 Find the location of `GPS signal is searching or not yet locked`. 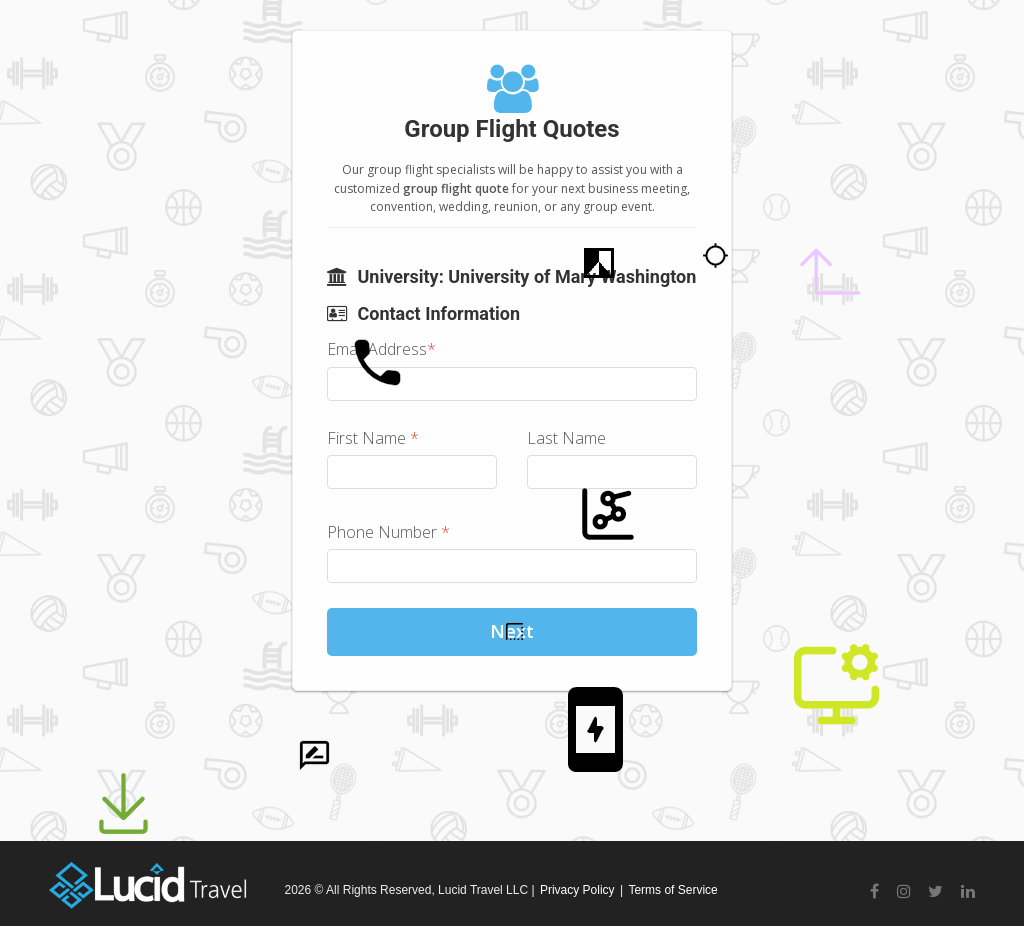

GPS signal is searching or not yet locked is located at coordinates (715, 255).